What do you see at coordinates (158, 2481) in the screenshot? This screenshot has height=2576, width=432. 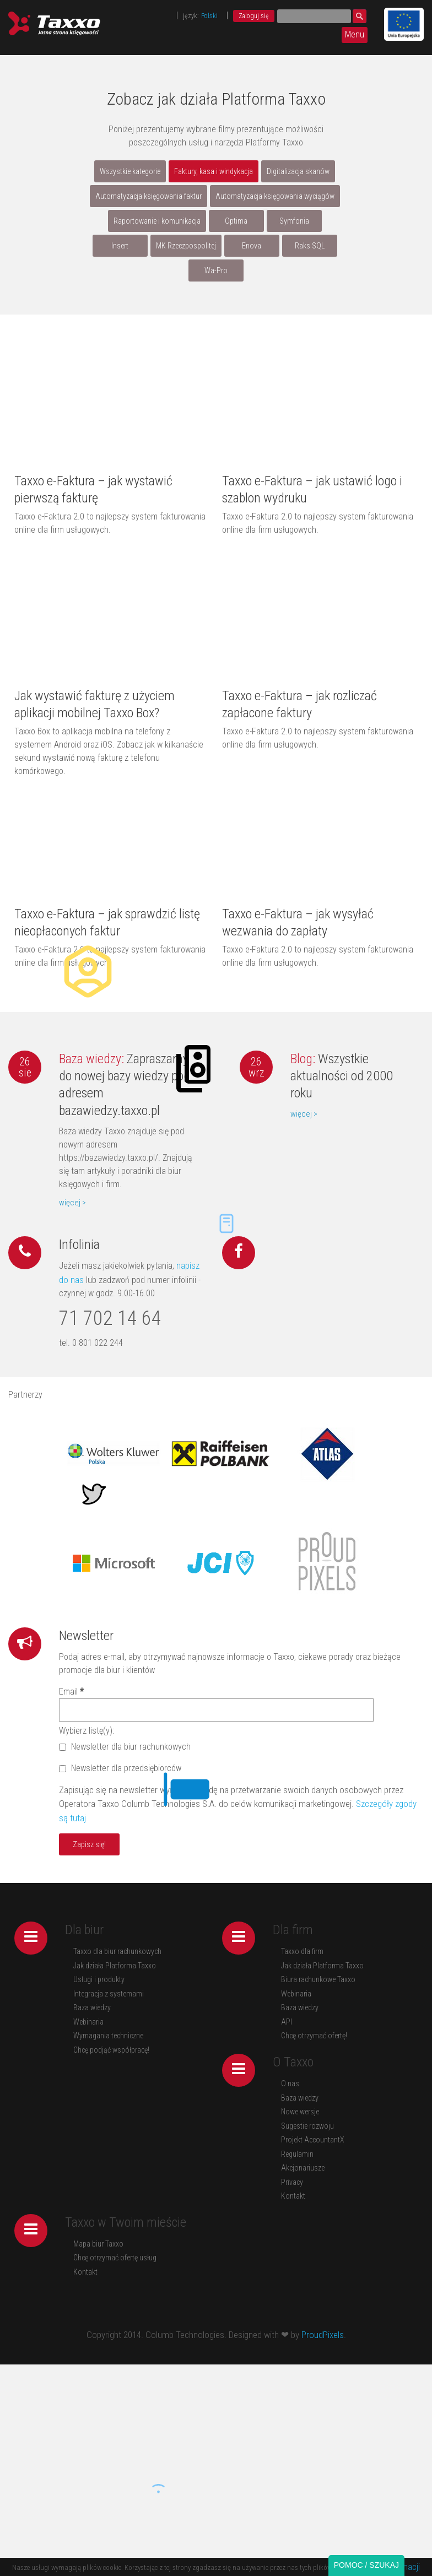 I see `indicates weak wifi signal strength` at bounding box center [158, 2481].